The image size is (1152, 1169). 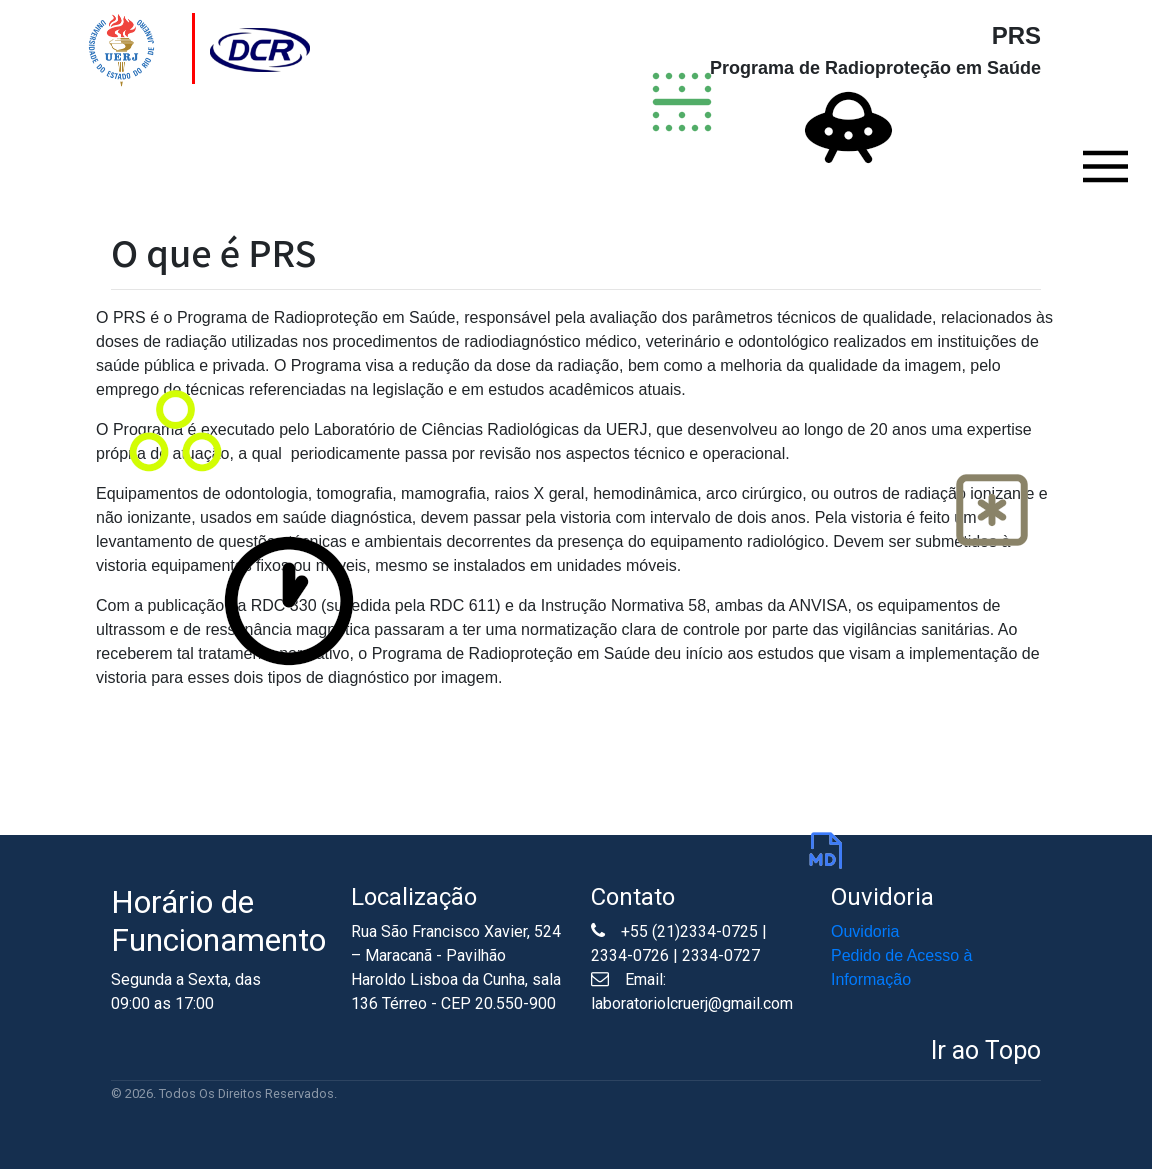 I want to click on access sci-fi or space-themed content, so click(x=848, y=127).